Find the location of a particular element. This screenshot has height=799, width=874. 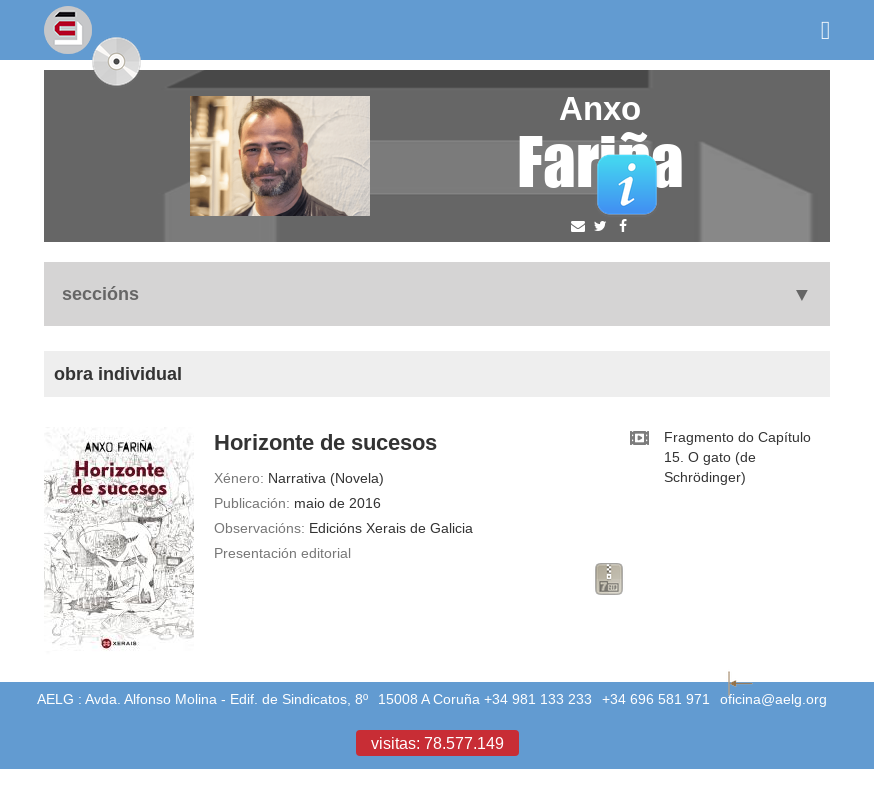

view more information or details is located at coordinates (627, 186).